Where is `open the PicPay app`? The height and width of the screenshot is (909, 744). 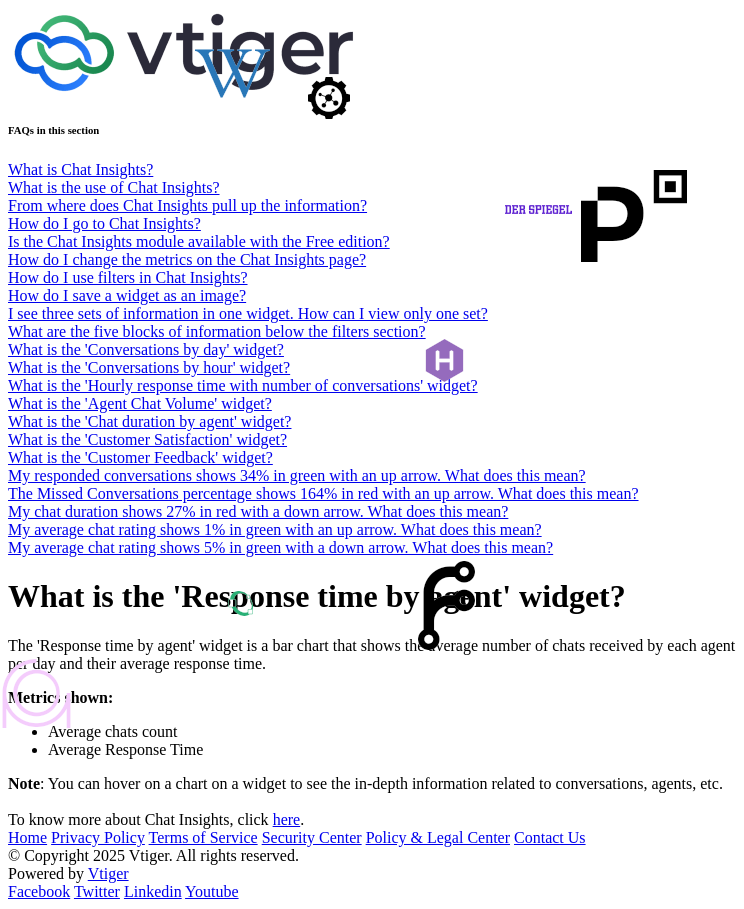 open the PicPay app is located at coordinates (634, 216).